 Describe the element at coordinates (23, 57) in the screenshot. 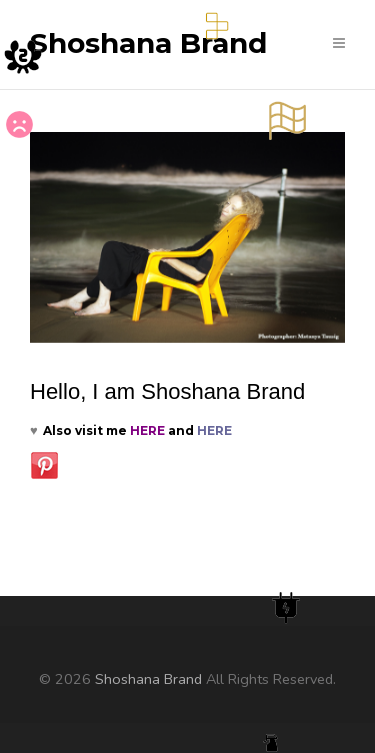

I see `view achievements or awards` at that location.